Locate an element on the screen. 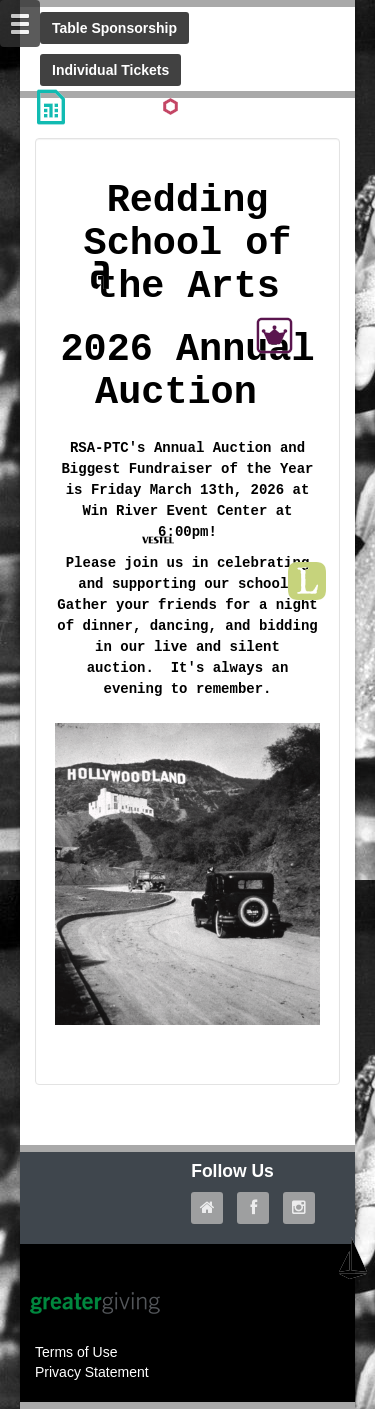  web awesome brand logo is located at coordinates (274, 335).